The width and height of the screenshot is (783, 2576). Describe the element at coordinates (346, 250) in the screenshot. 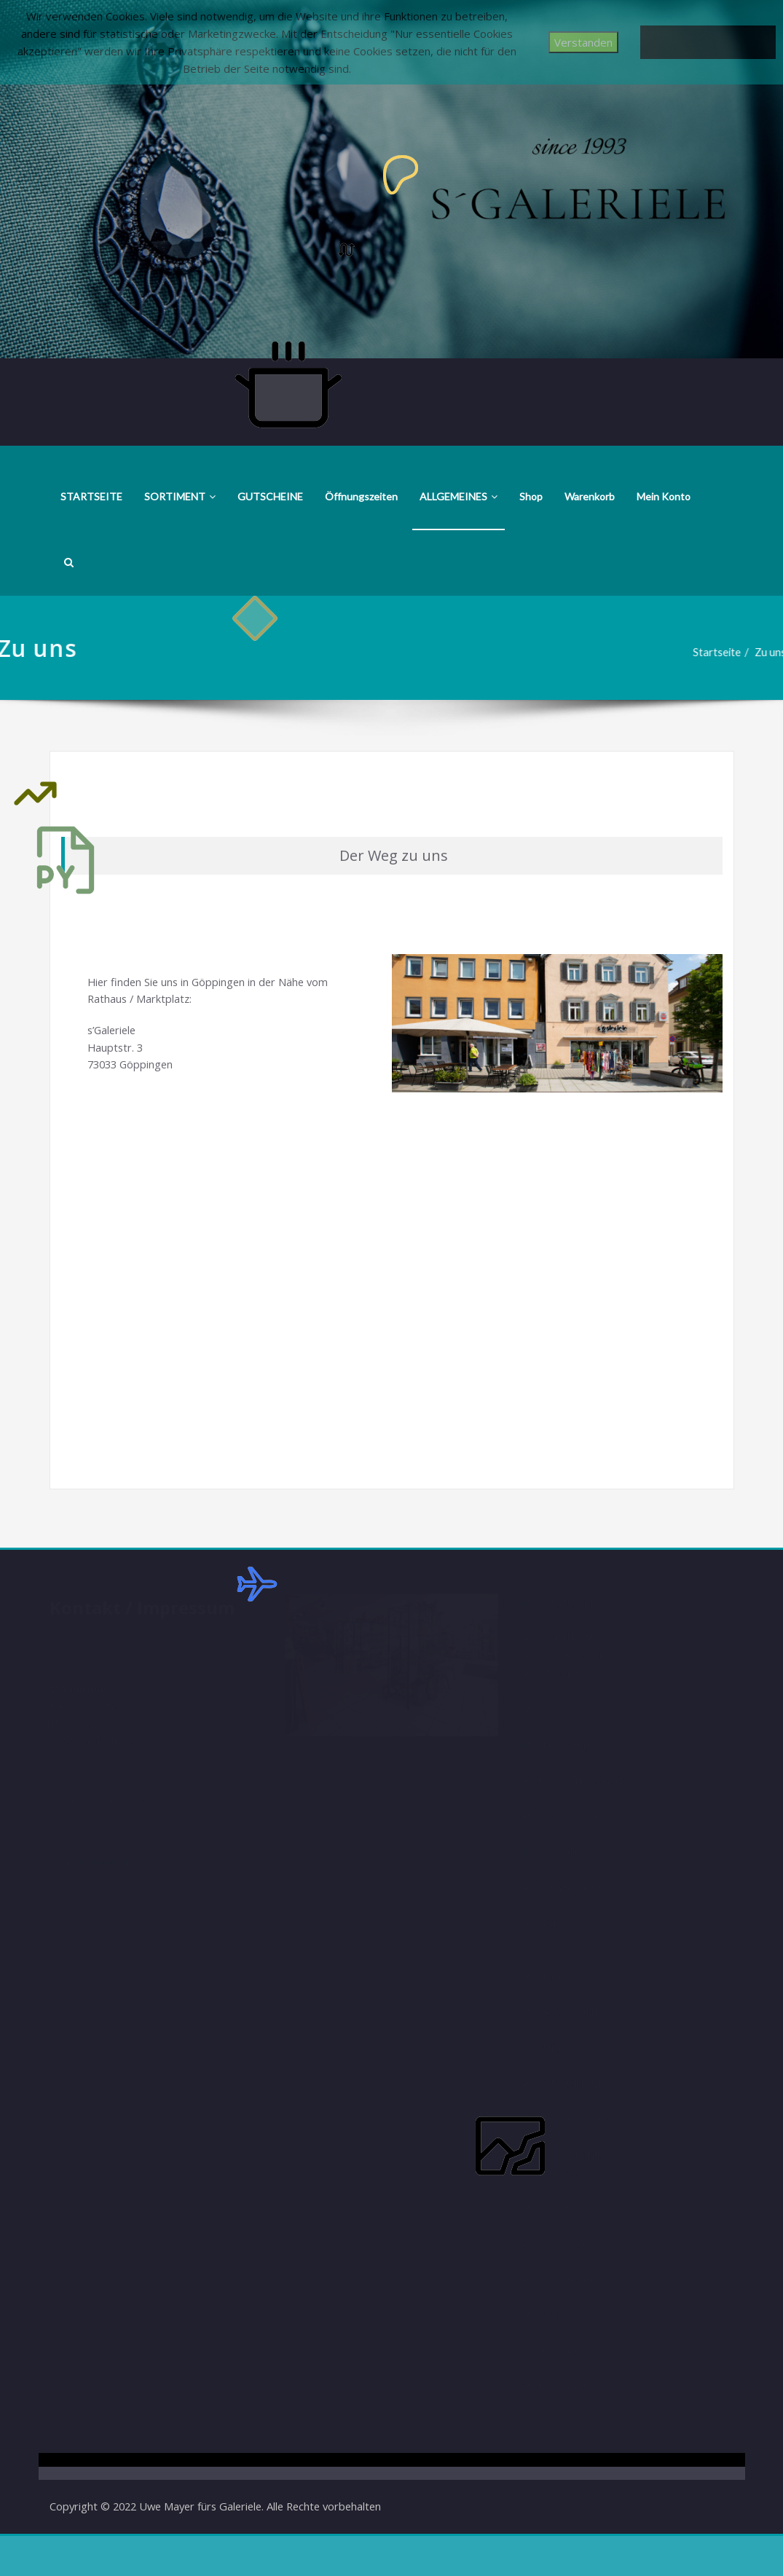

I see `swap or switch between active calls` at that location.